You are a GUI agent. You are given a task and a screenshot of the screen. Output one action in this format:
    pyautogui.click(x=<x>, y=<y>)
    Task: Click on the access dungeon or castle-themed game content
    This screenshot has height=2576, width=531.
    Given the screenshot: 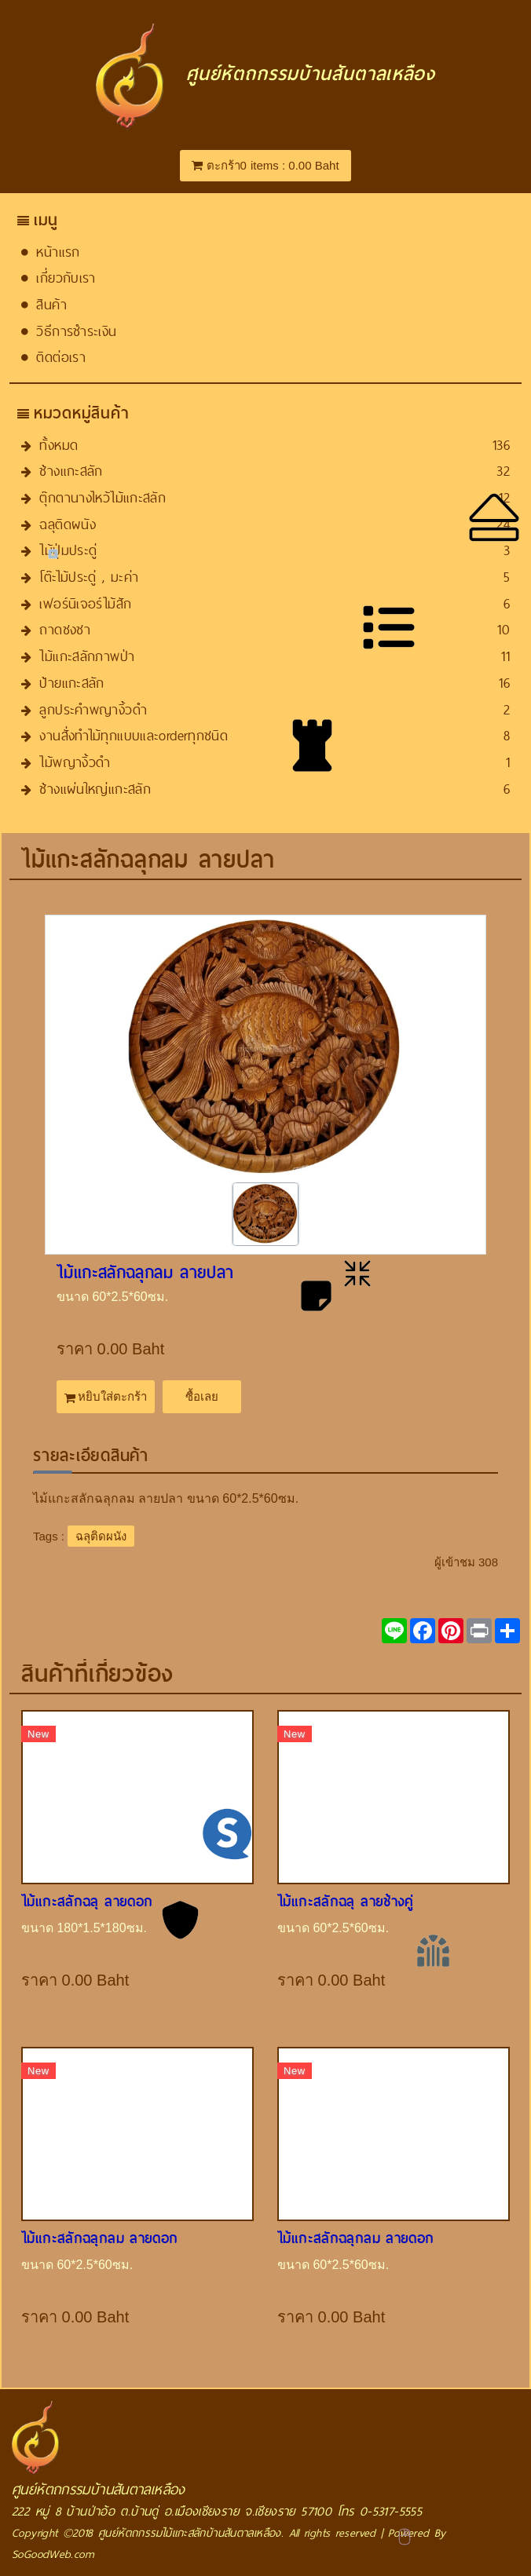 What is the action you would take?
    pyautogui.click(x=433, y=1950)
    